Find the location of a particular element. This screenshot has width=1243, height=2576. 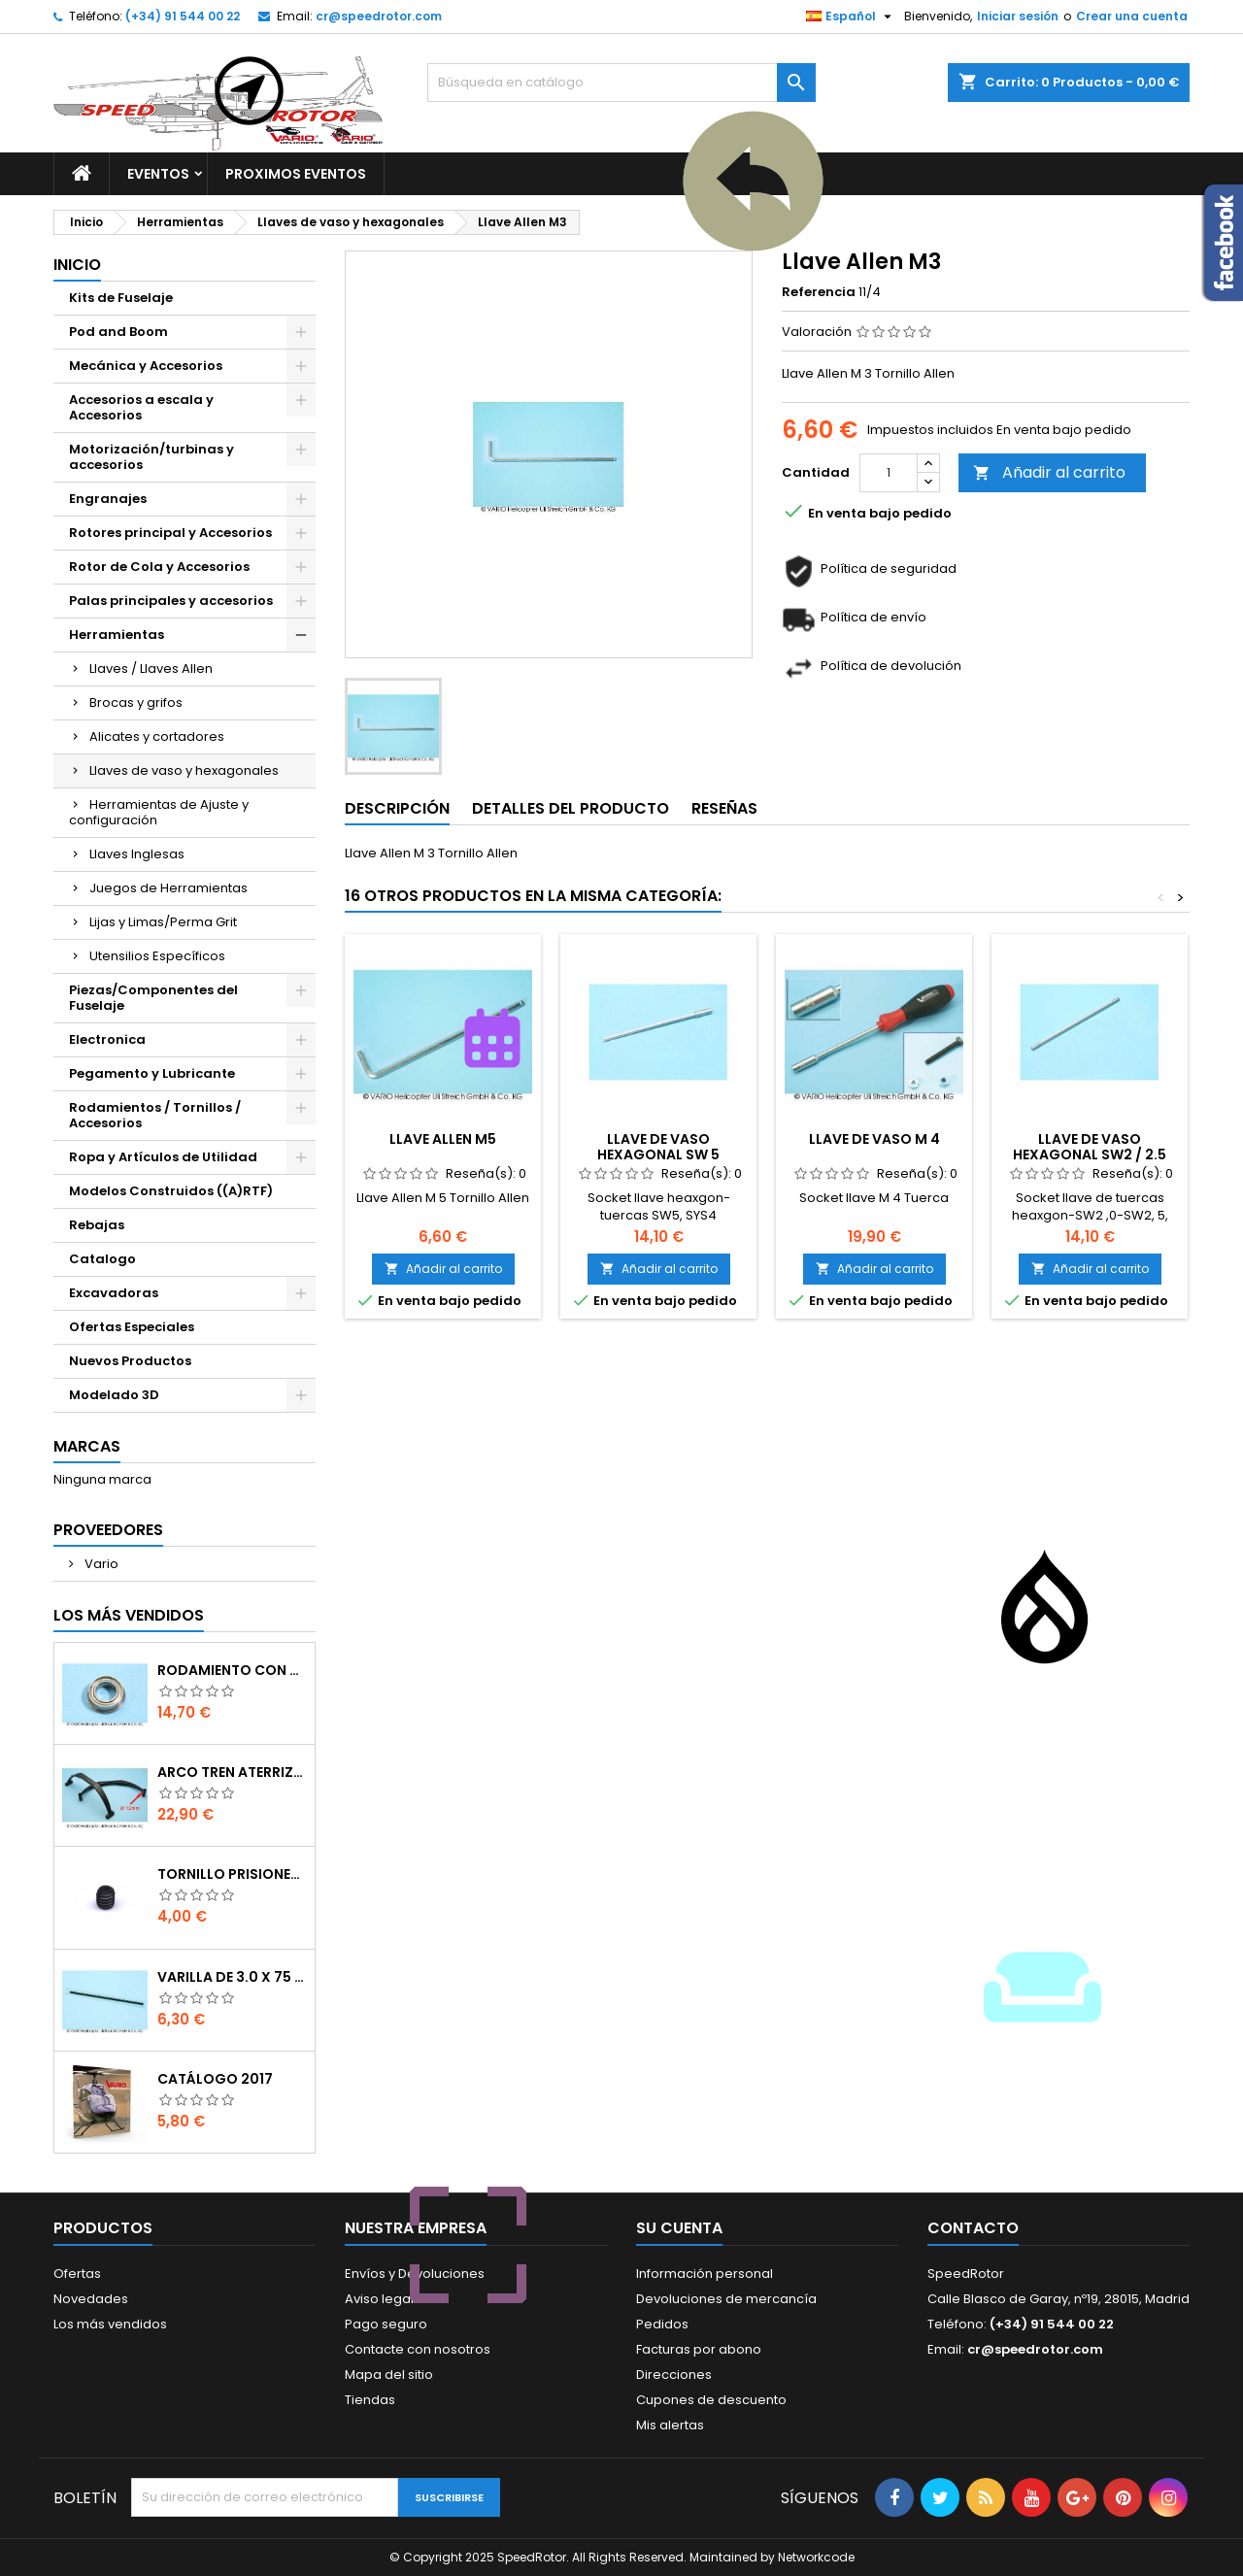

view calendar or schedule is located at coordinates (492, 1040).